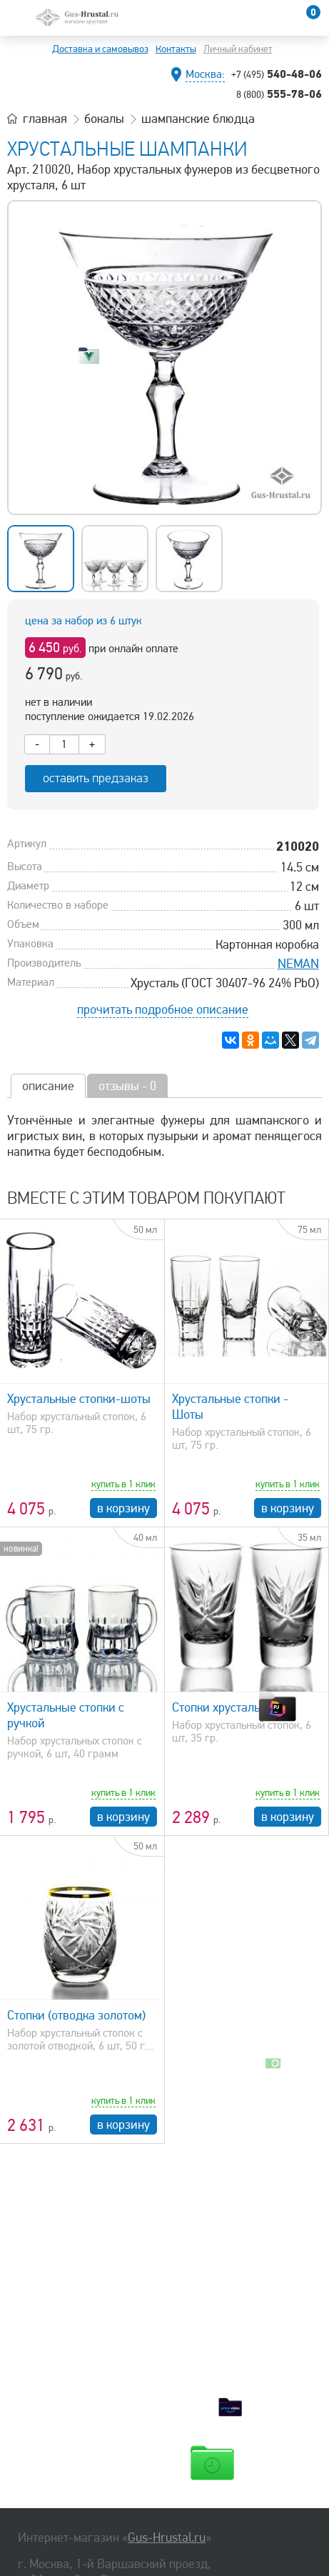 This screenshot has width=329, height=2576. I want to click on iPod shuffle device connected, so click(273, 2060).